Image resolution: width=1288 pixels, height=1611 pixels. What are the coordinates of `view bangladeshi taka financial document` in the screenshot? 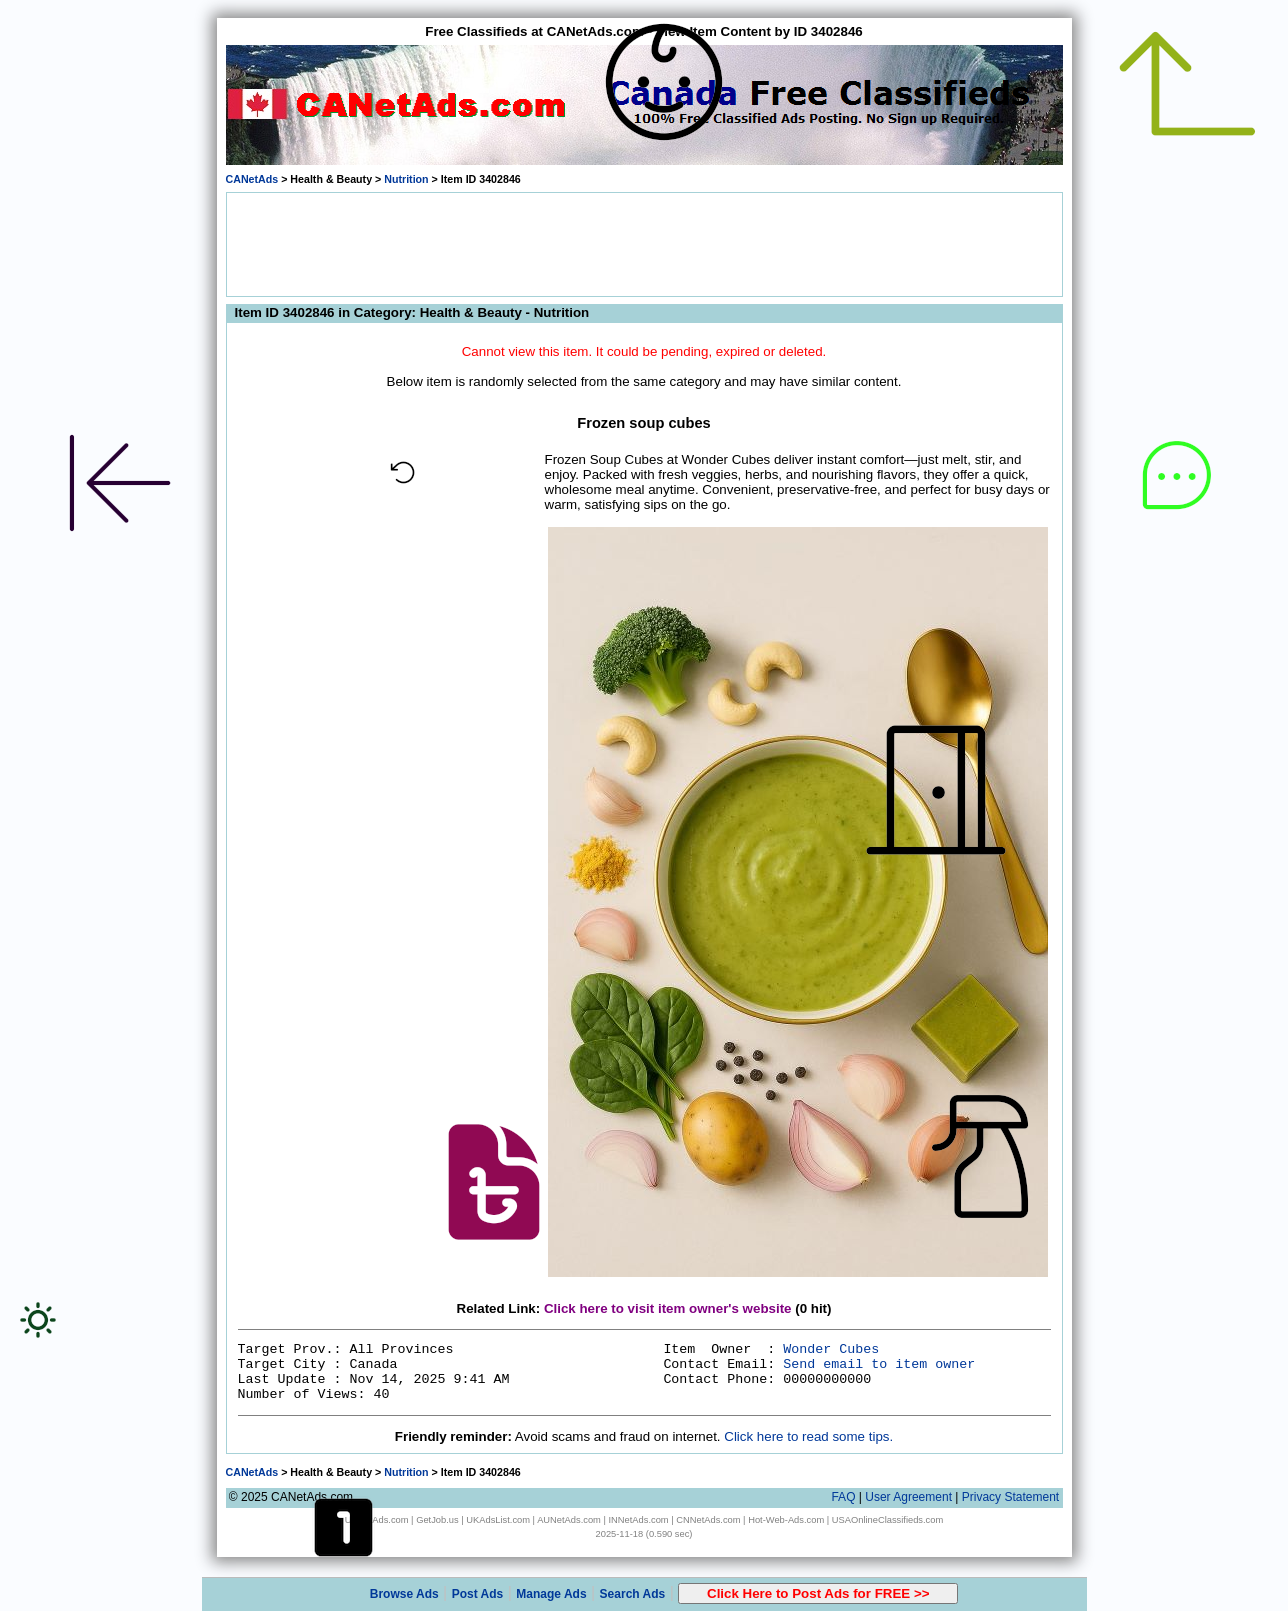 It's located at (494, 1182).